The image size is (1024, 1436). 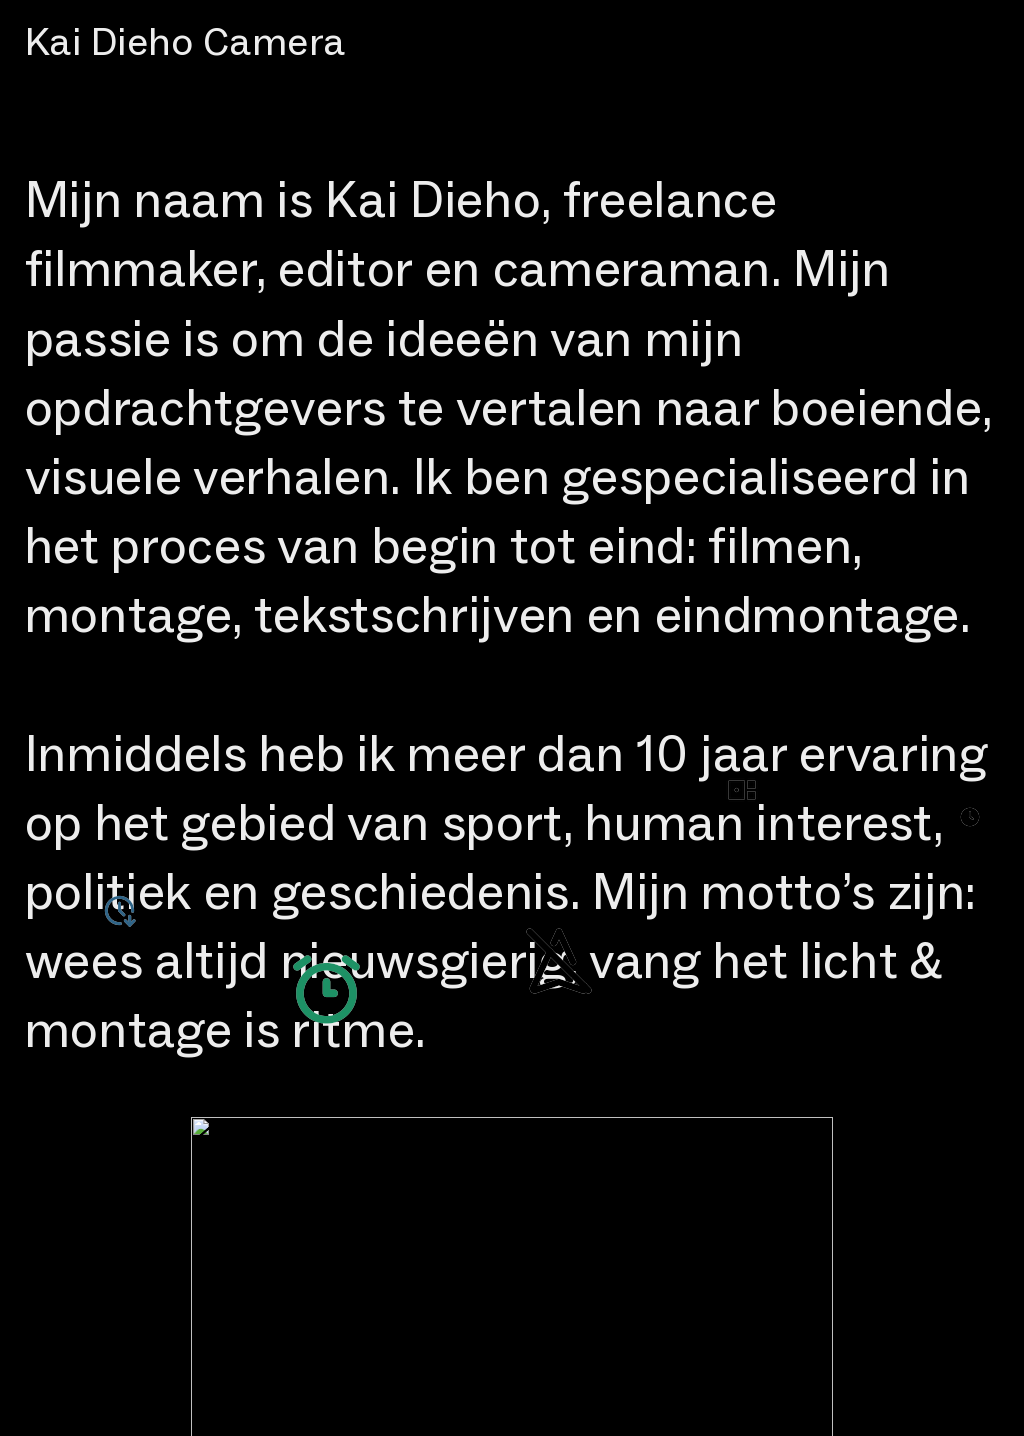 I want to click on navigation or GPS is disabled, so click(x=559, y=961).